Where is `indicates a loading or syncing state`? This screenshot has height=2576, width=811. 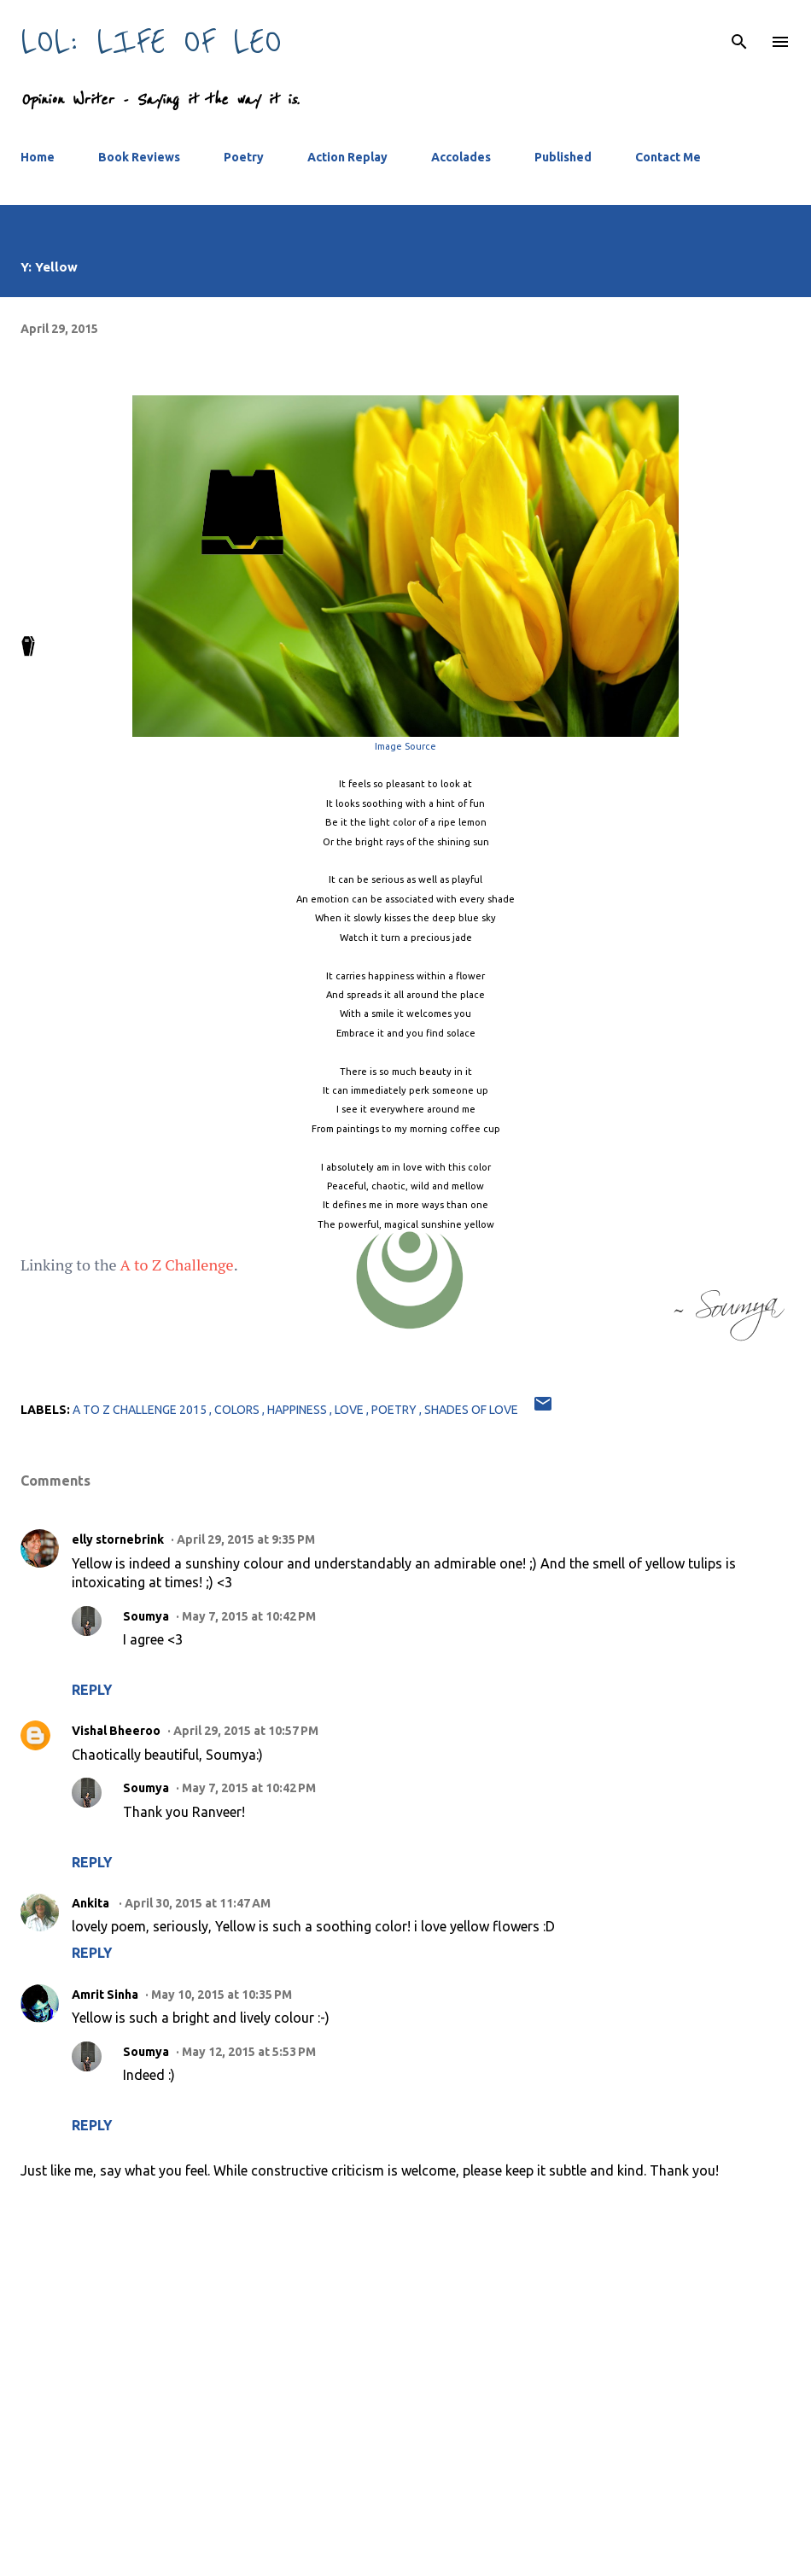 indicates a loading or syncing state is located at coordinates (410, 1279).